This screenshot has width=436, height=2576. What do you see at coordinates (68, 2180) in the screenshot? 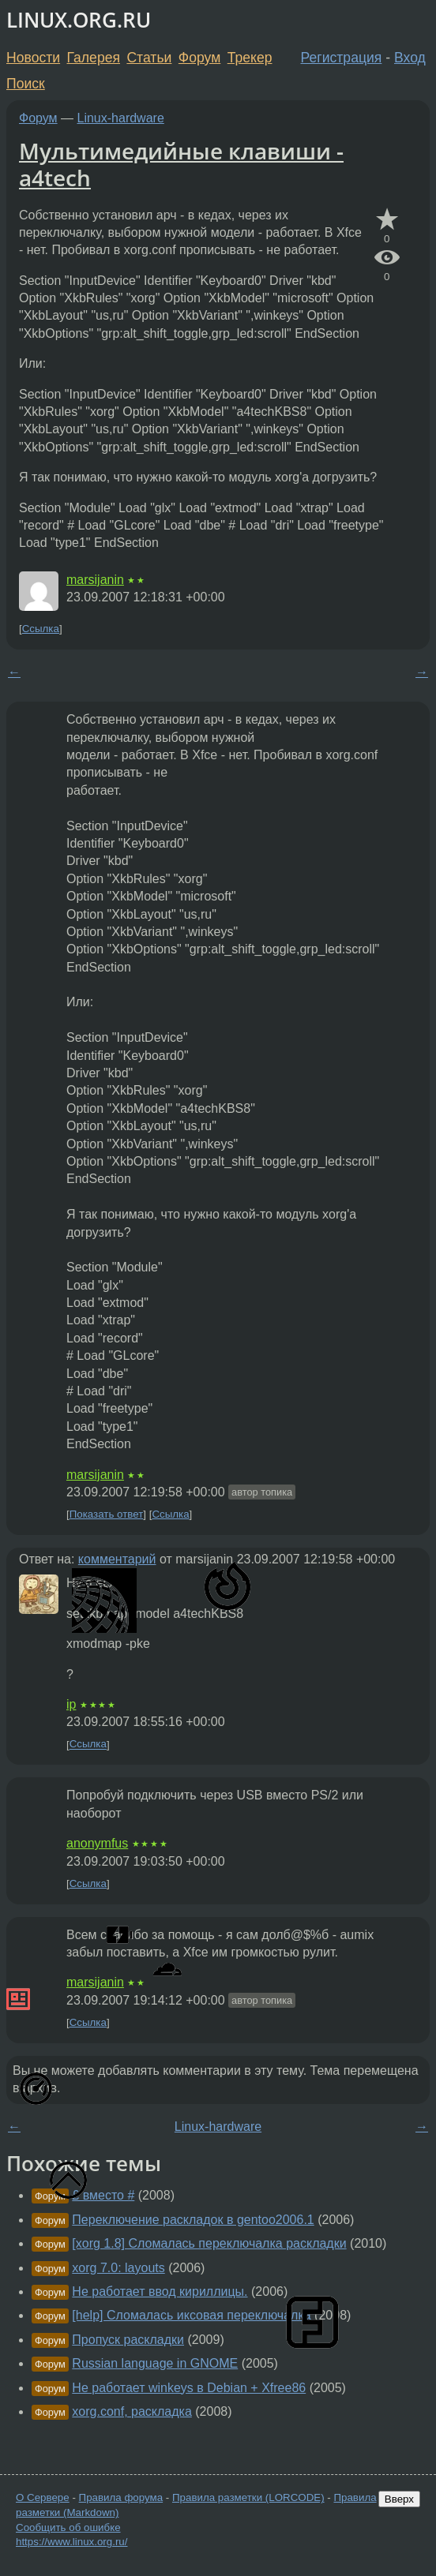
I see `open the openHAB smart home dashboard` at bounding box center [68, 2180].